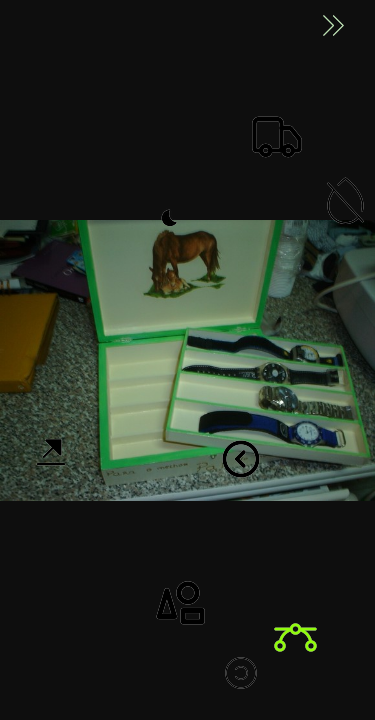  What do you see at coordinates (332, 25) in the screenshot?
I see `skip forward or advance to next item` at bounding box center [332, 25].